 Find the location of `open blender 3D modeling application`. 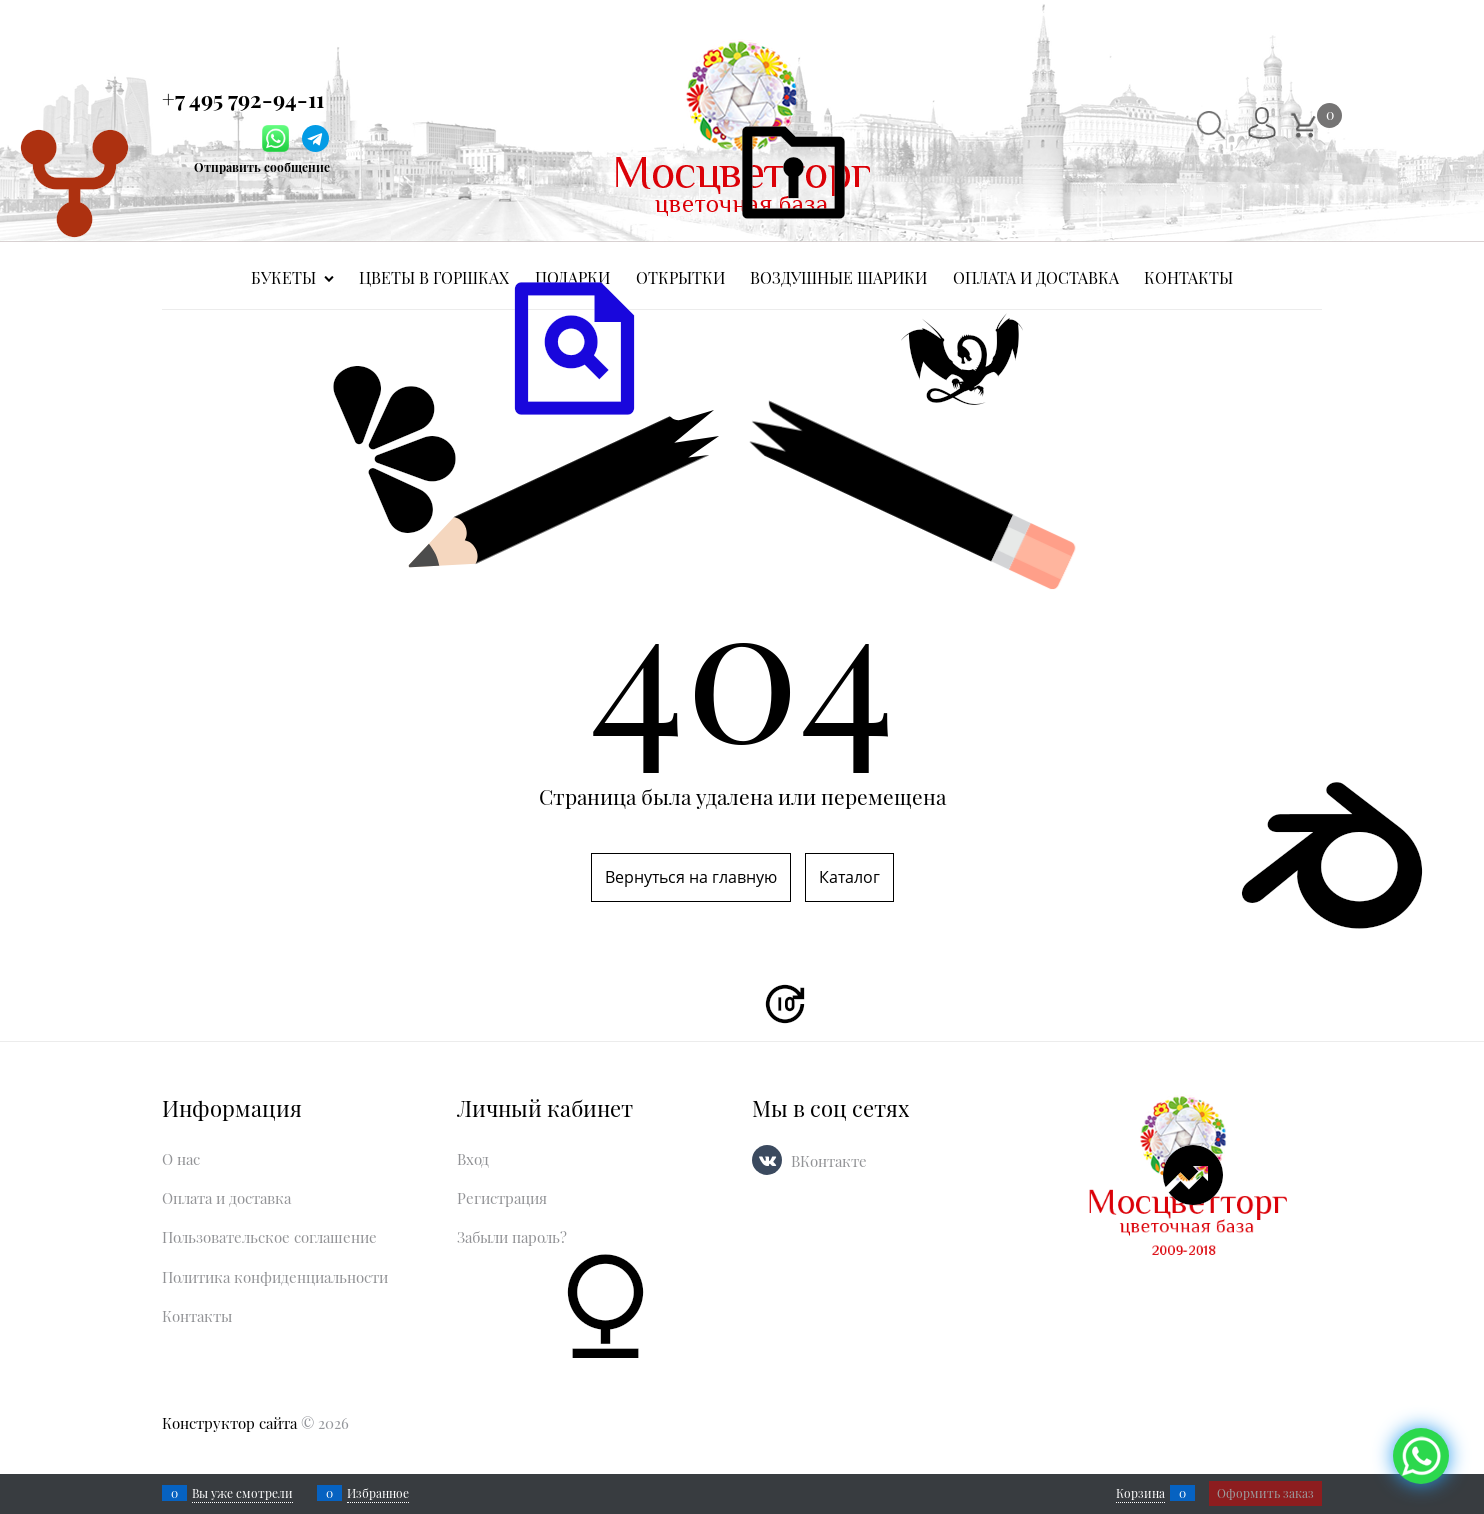

open blender 3D modeling application is located at coordinates (1332, 858).